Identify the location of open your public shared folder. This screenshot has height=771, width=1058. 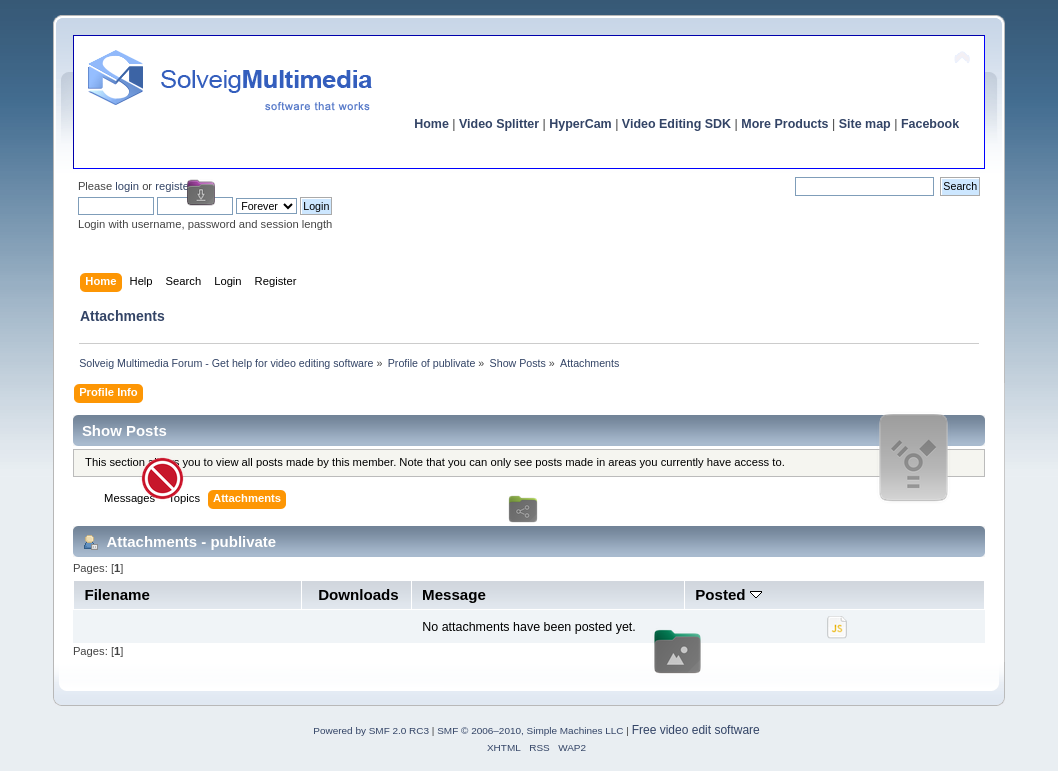
(523, 509).